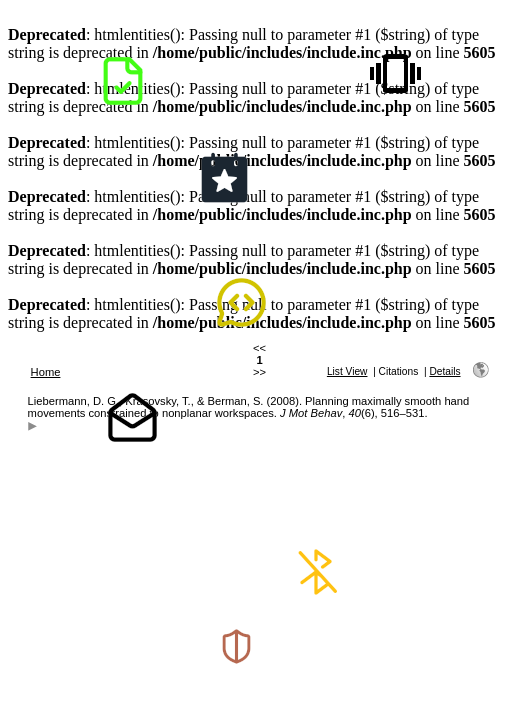 The height and width of the screenshot is (720, 520). I want to click on bluetooth is disabled or turned off, so click(316, 572).